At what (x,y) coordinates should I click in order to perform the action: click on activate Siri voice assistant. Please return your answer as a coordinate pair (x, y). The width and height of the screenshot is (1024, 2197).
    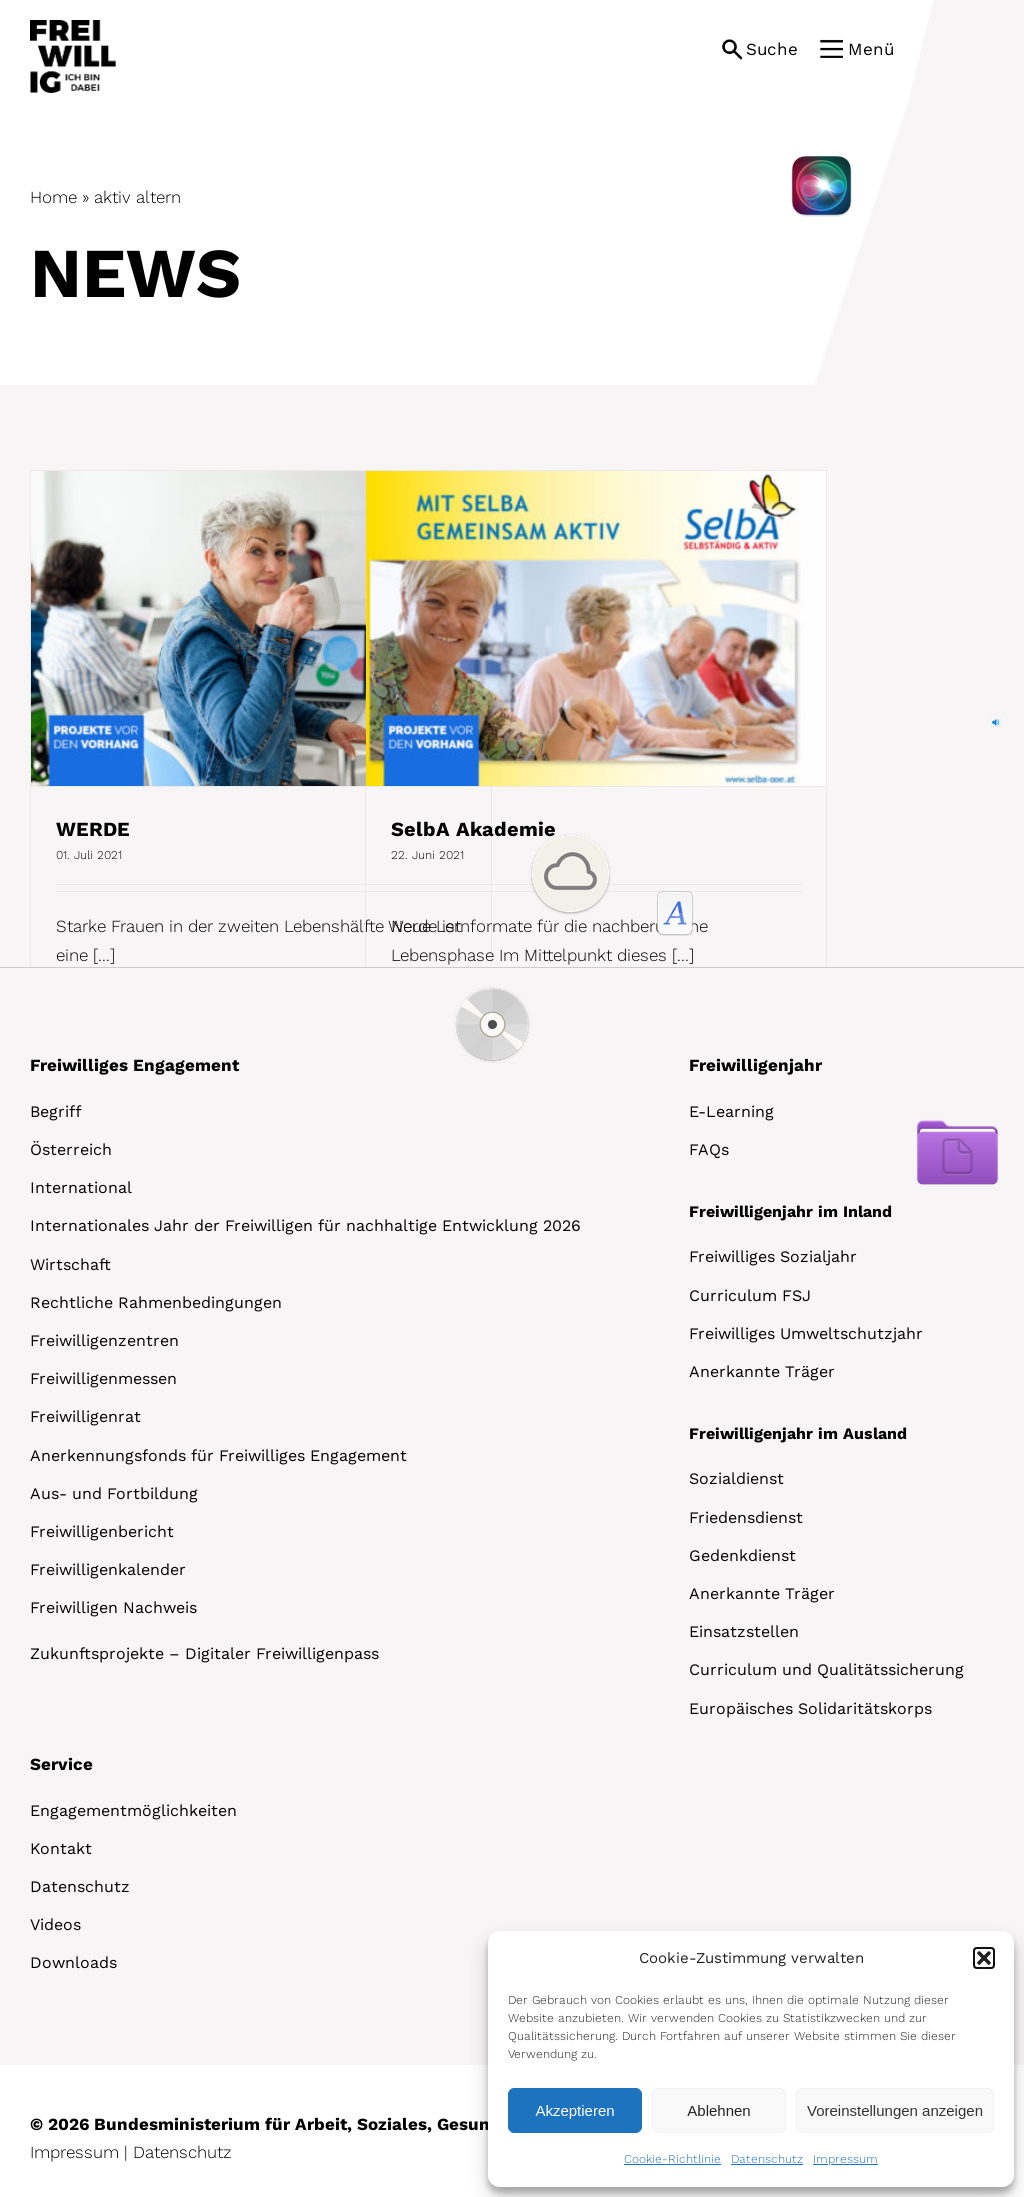
    Looking at the image, I should click on (821, 185).